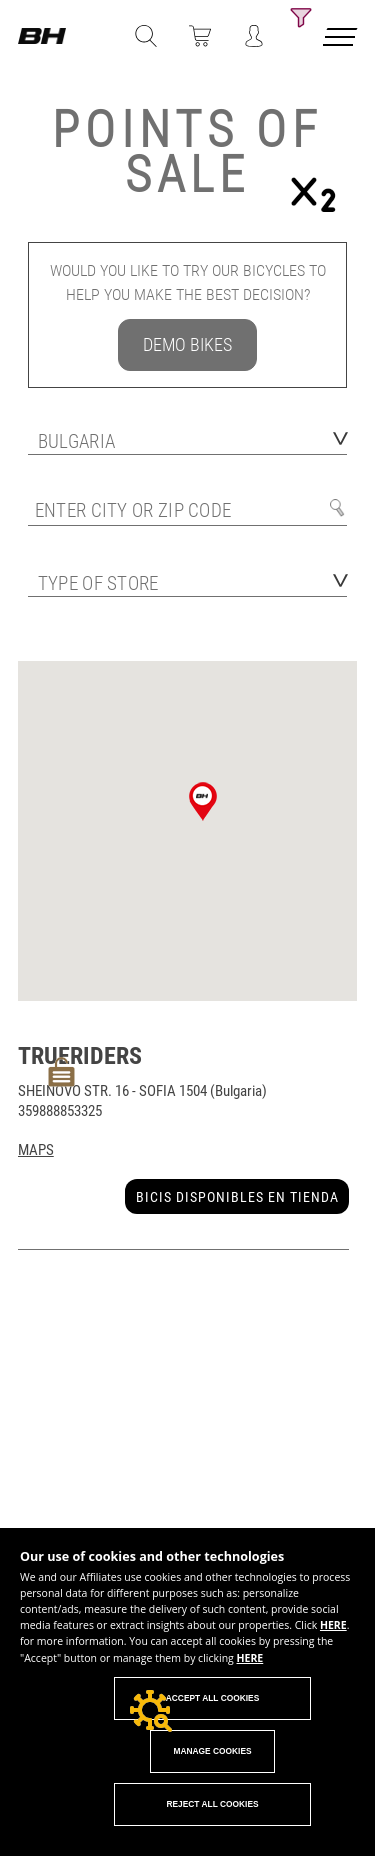 The width and height of the screenshot is (375, 1856). Describe the element at coordinates (301, 17) in the screenshot. I see `filter or sort content` at that location.